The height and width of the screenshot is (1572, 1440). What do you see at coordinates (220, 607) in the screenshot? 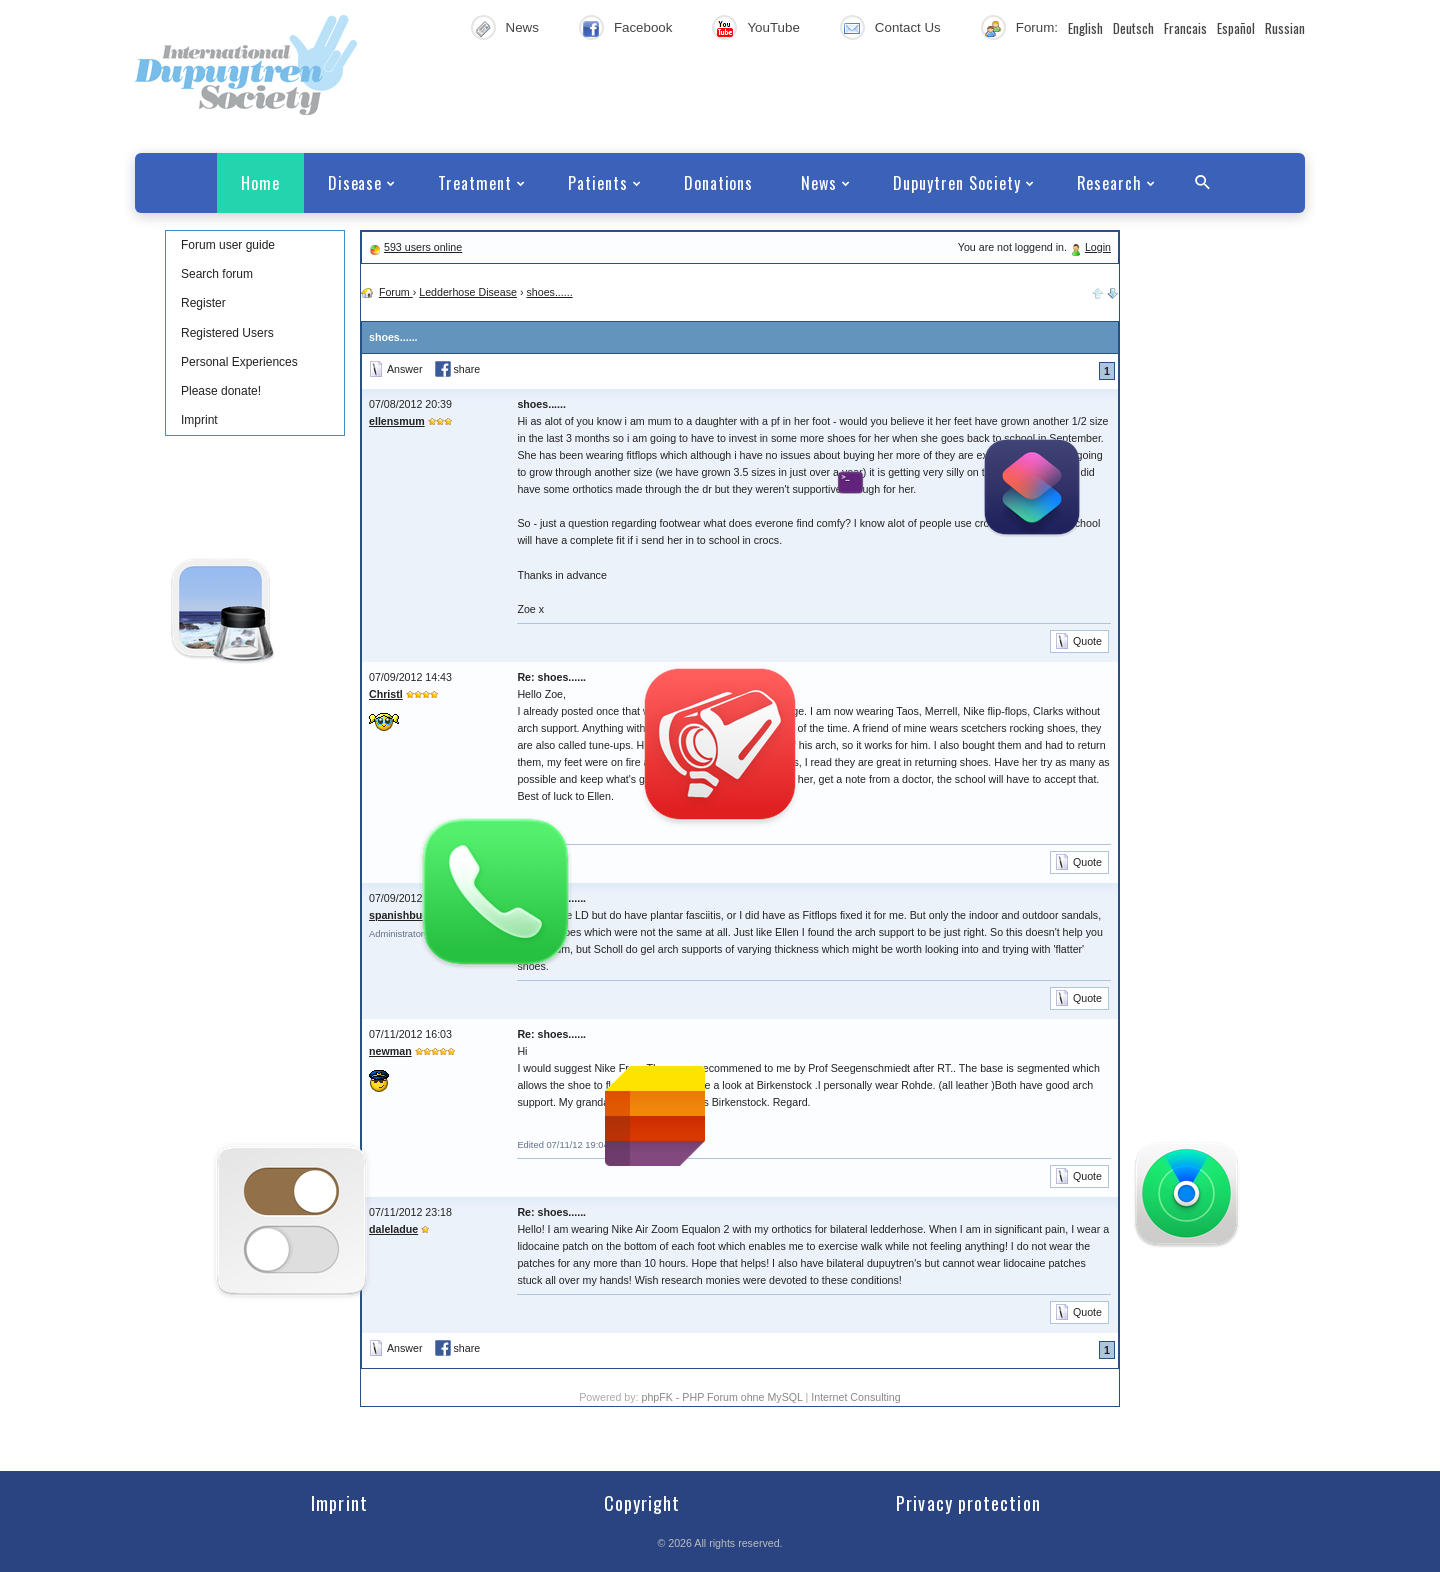
I see `open Preview app to view images and PDFs` at bounding box center [220, 607].